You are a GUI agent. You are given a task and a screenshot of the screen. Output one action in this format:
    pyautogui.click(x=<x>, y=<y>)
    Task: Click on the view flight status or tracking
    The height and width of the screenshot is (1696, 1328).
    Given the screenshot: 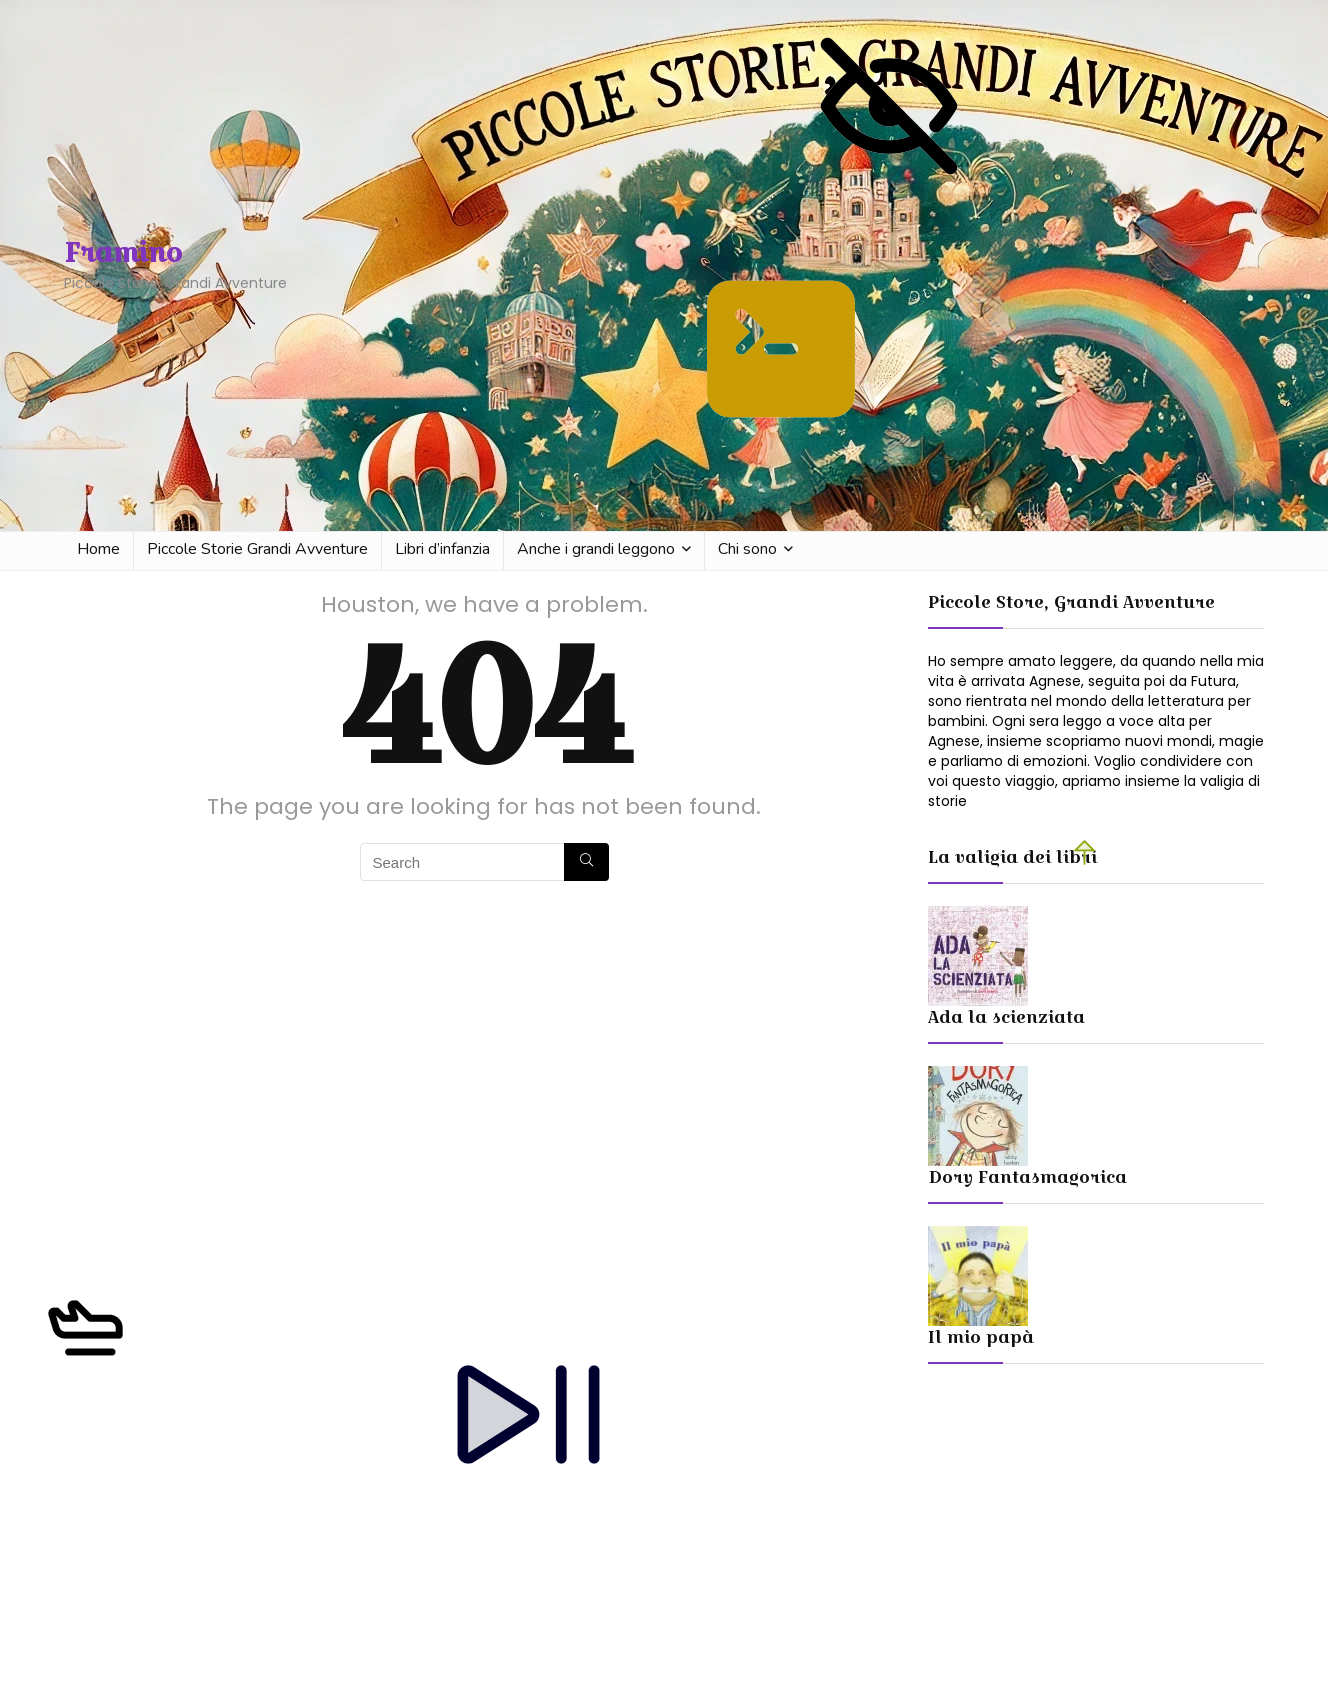 What is the action you would take?
    pyautogui.click(x=85, y=1325)
    